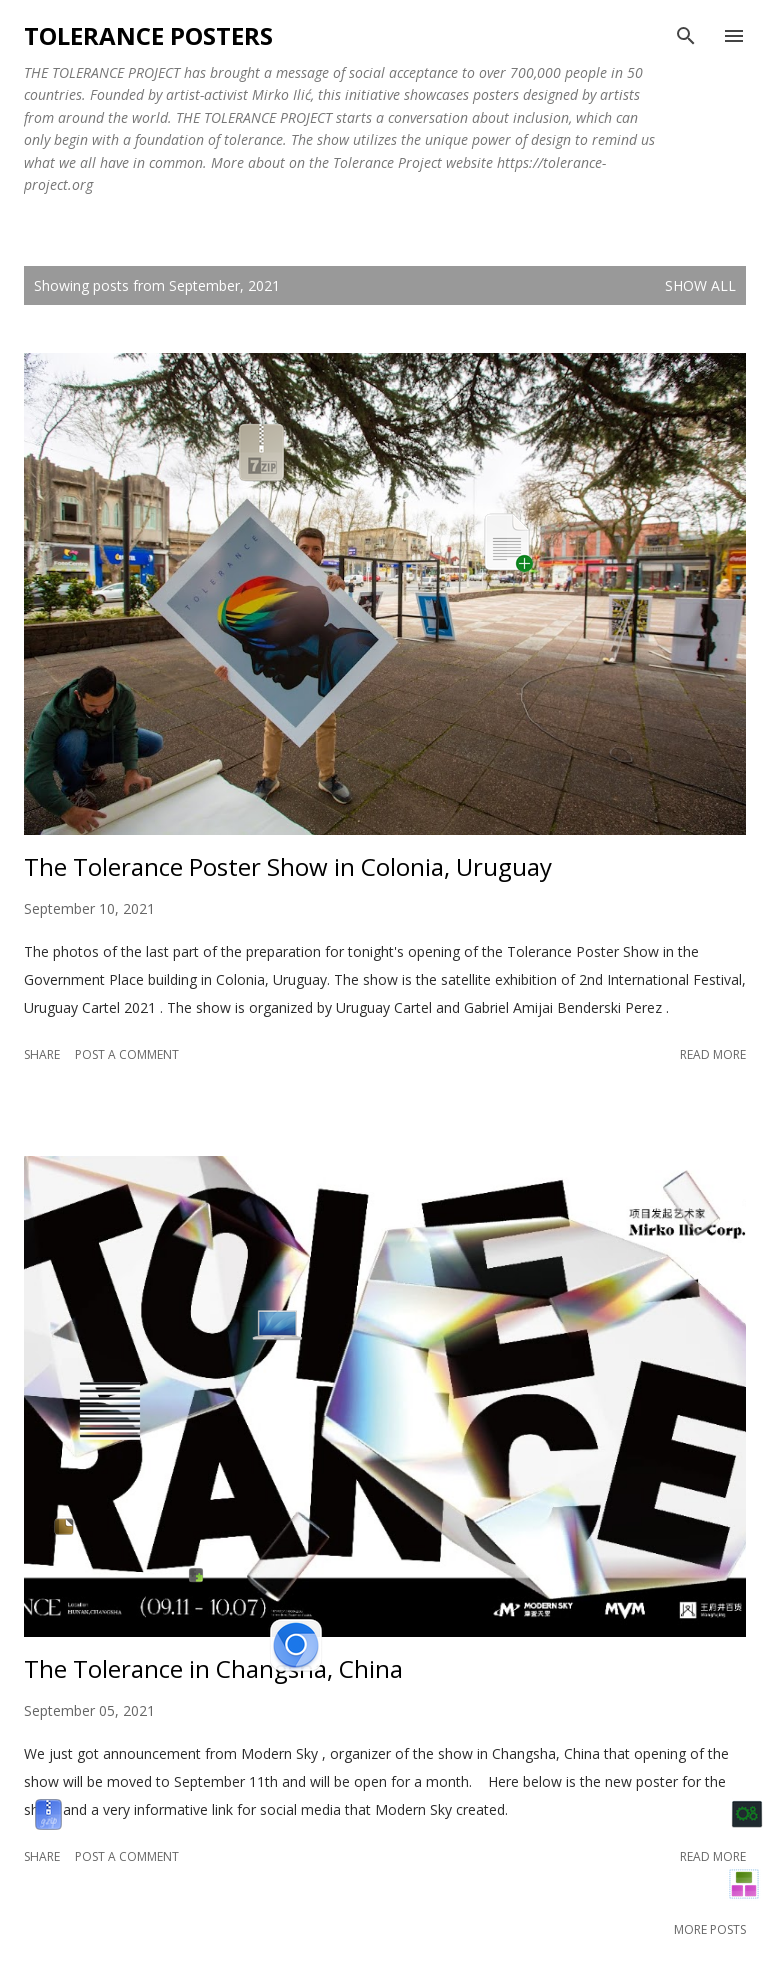  What do you see at coordinates (507, 542) in the screenshot?
I see `create a new document` at bounding box center [507, 542].